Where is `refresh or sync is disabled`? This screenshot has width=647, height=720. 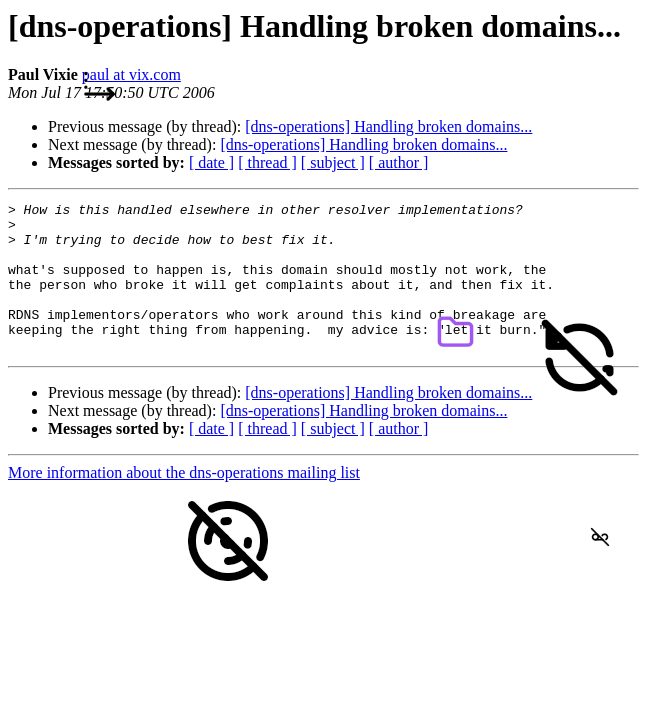 refresh or sync is disabled is located at coordinates (579, 357).